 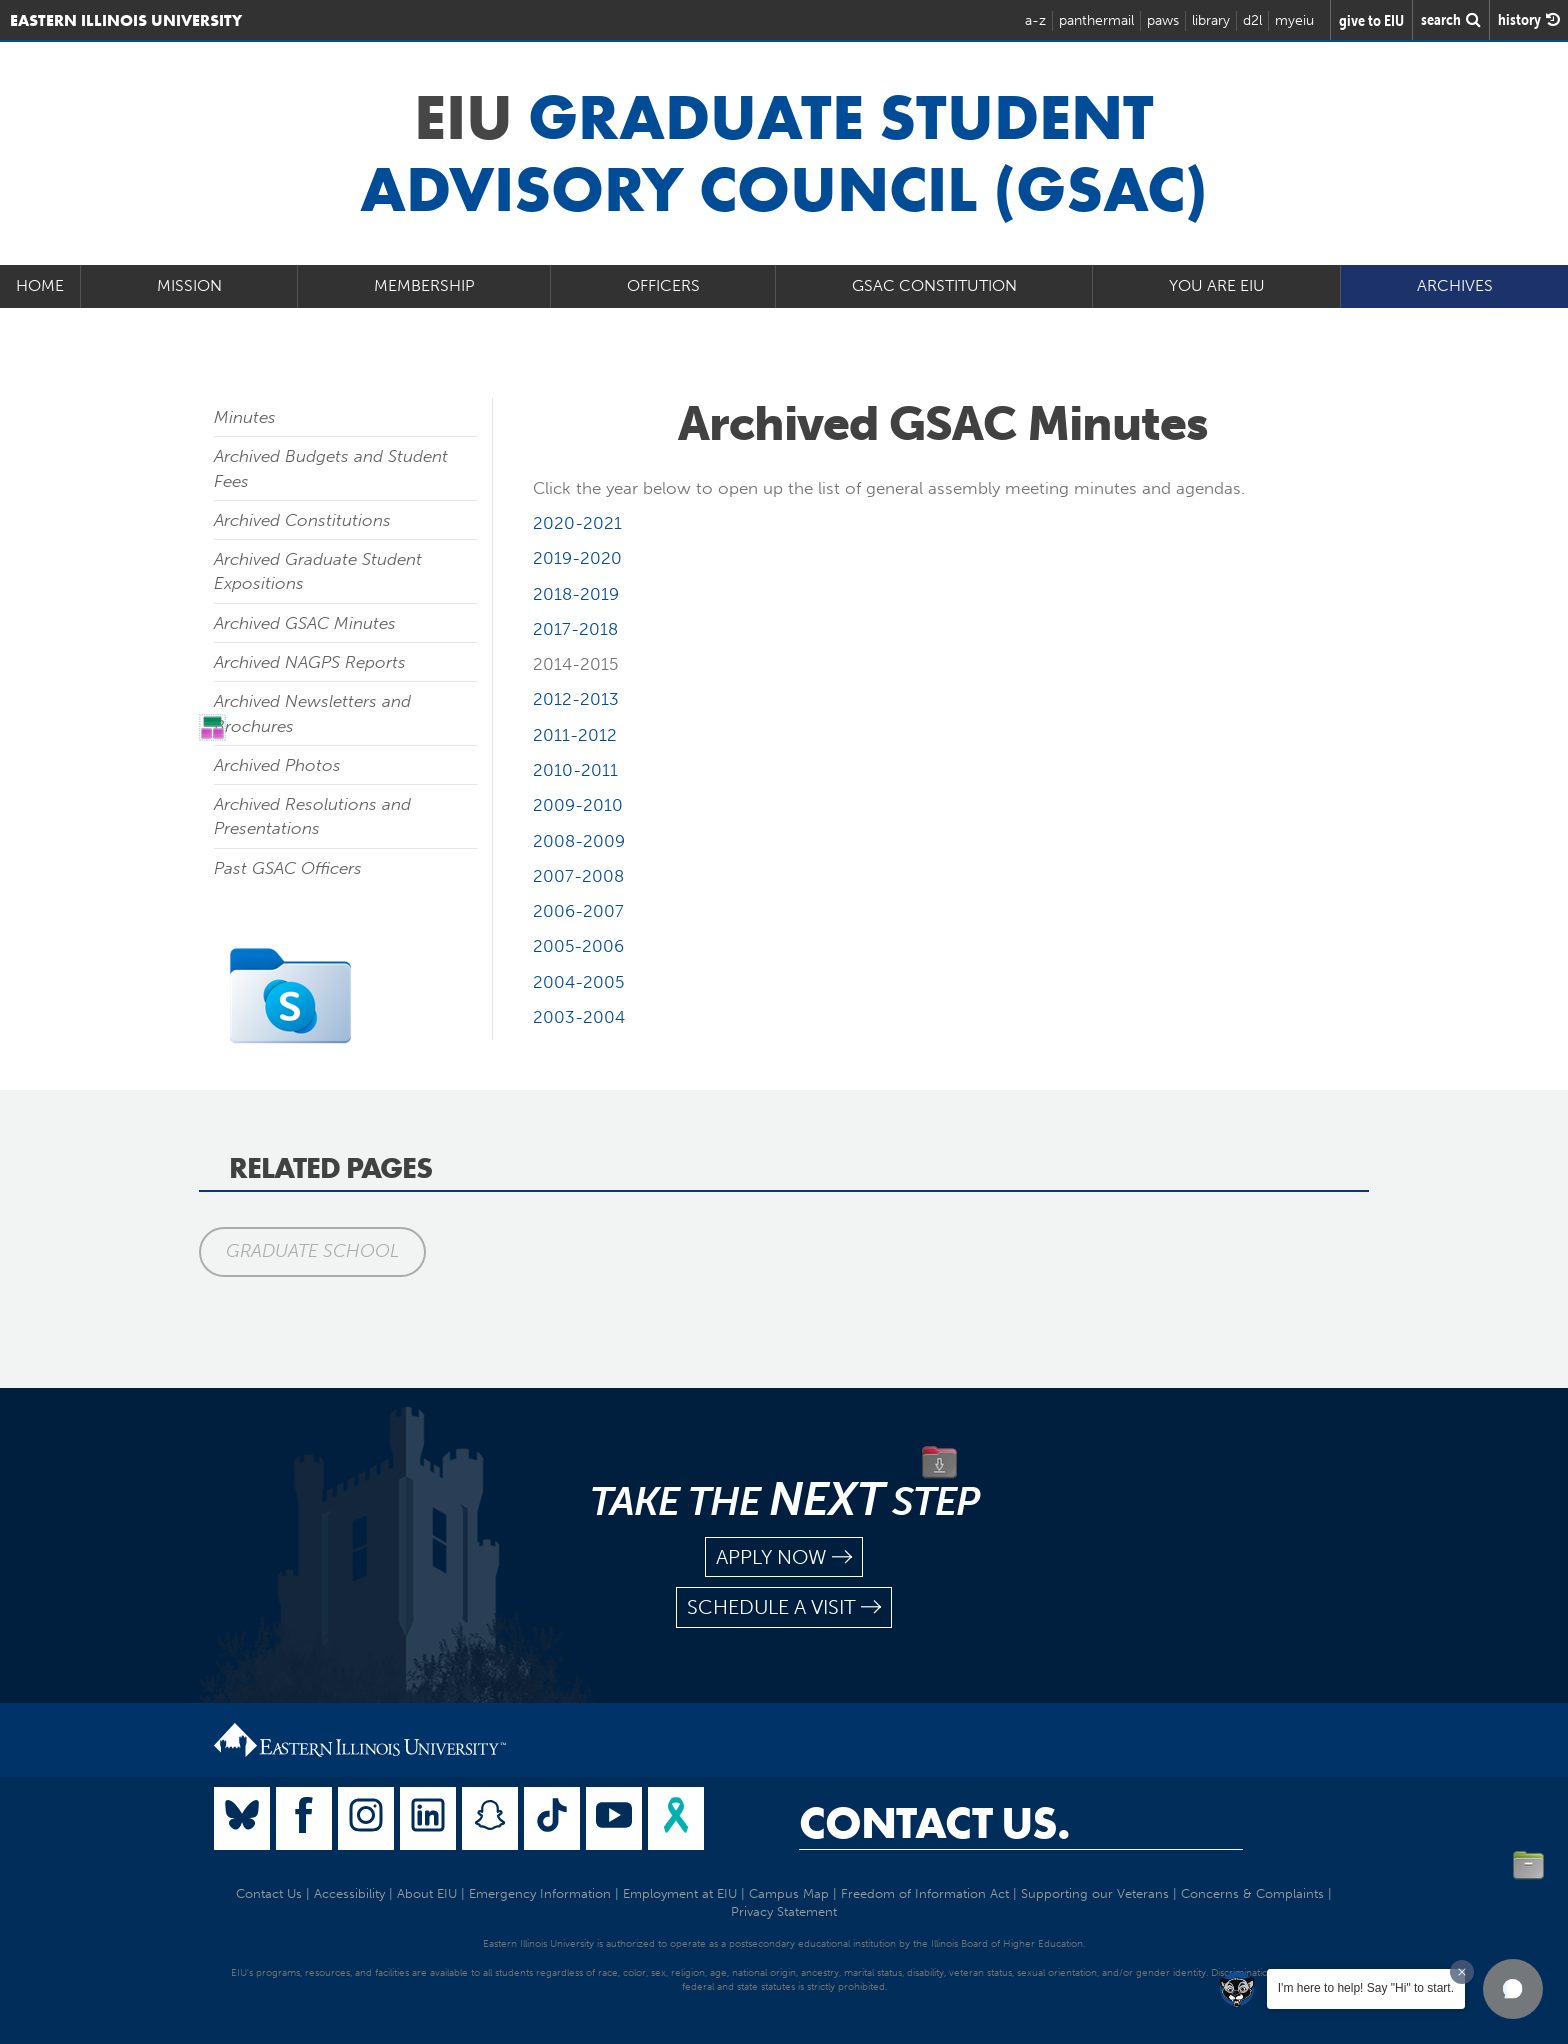 I want to click on access your downloads folder, so click(x=939, y=1461).